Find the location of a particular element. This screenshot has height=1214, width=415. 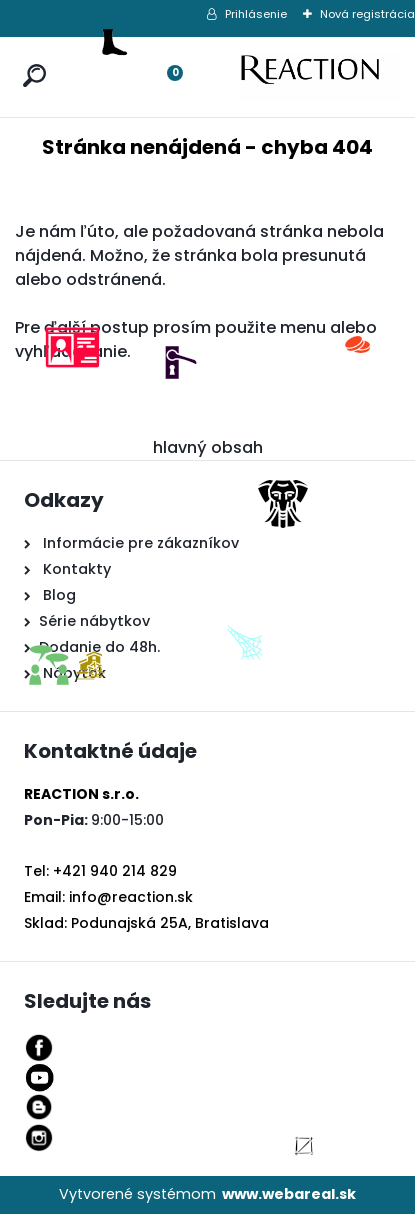

access security or lock settings is located at coordinates (179, 362).